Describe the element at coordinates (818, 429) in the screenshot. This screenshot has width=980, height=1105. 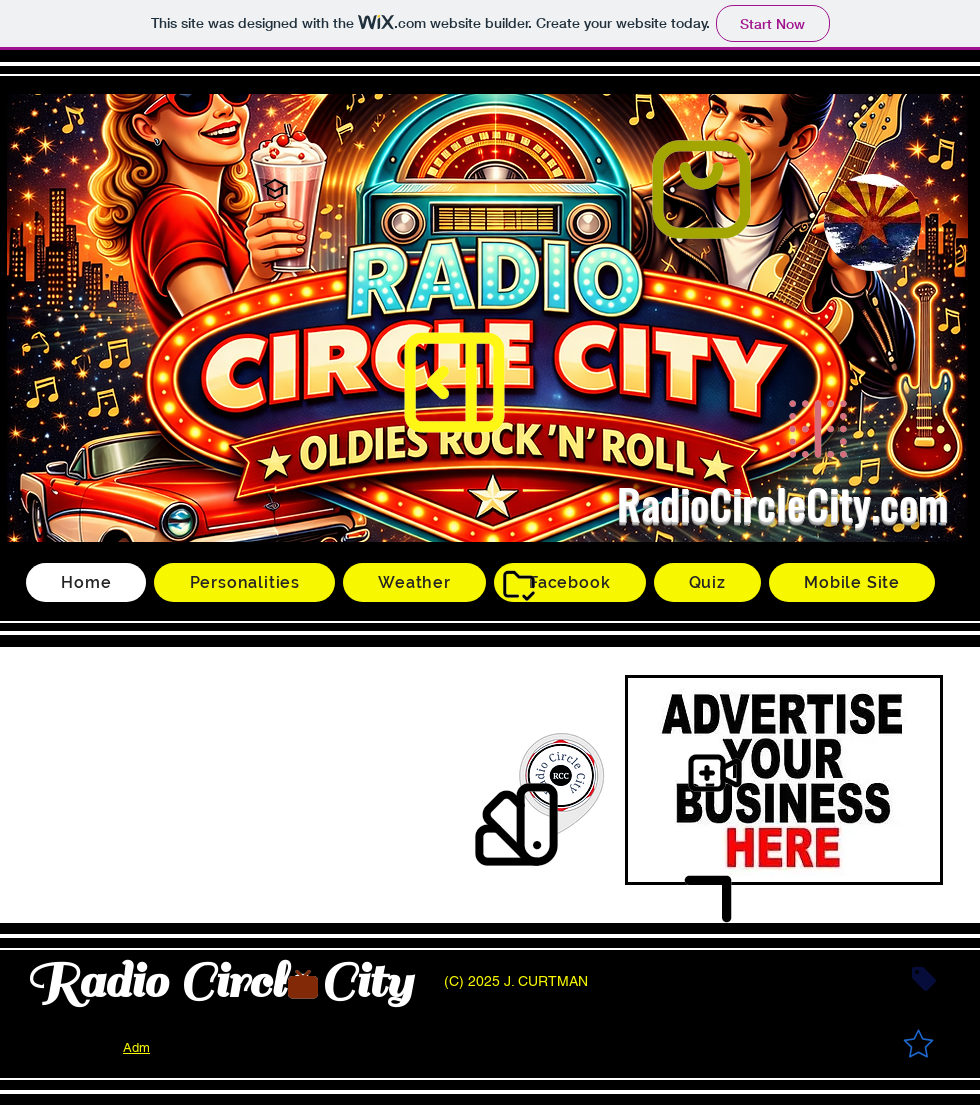
I see `add a vertical border to selected cells` at that location.